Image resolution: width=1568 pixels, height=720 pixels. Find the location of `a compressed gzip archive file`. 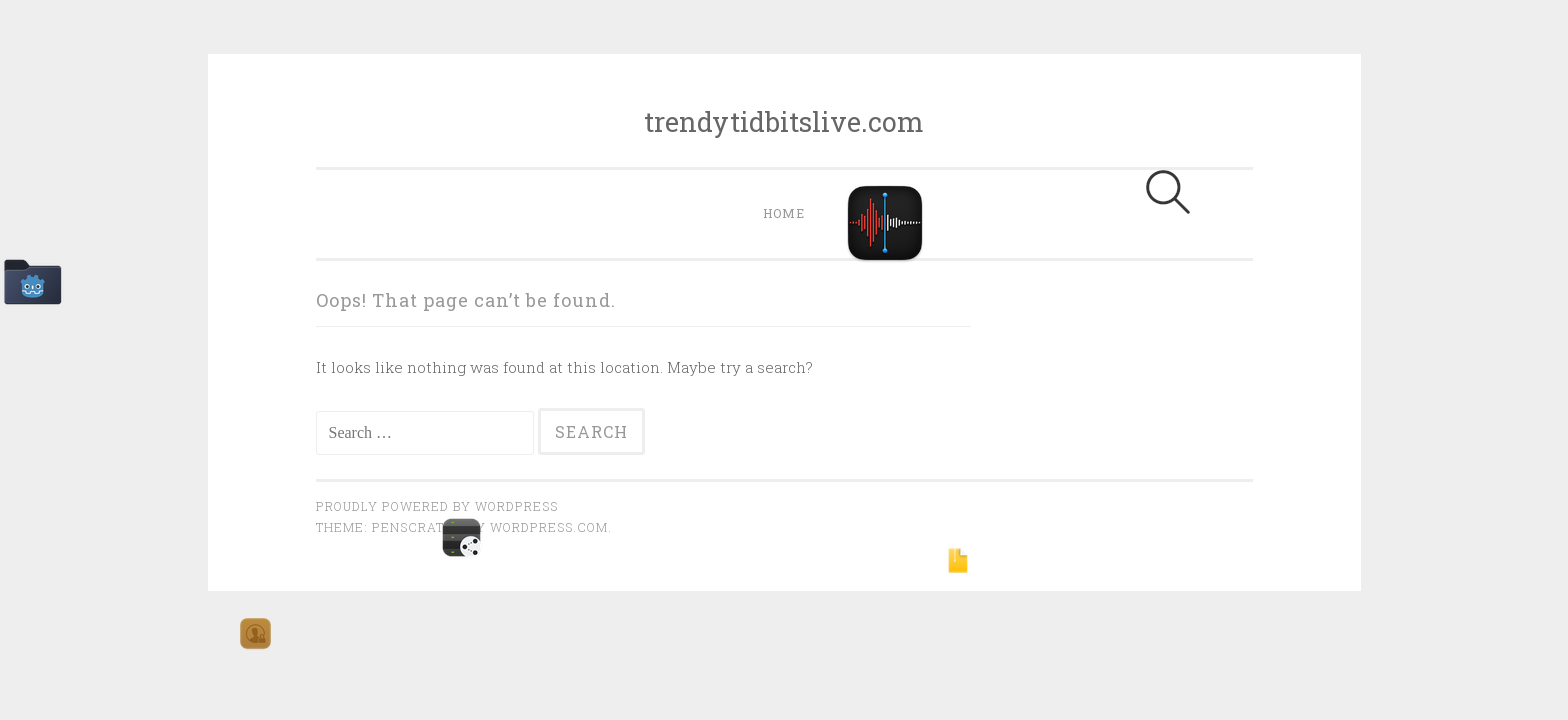

a compressed gzip archive file is located at coordinates (958, 561).